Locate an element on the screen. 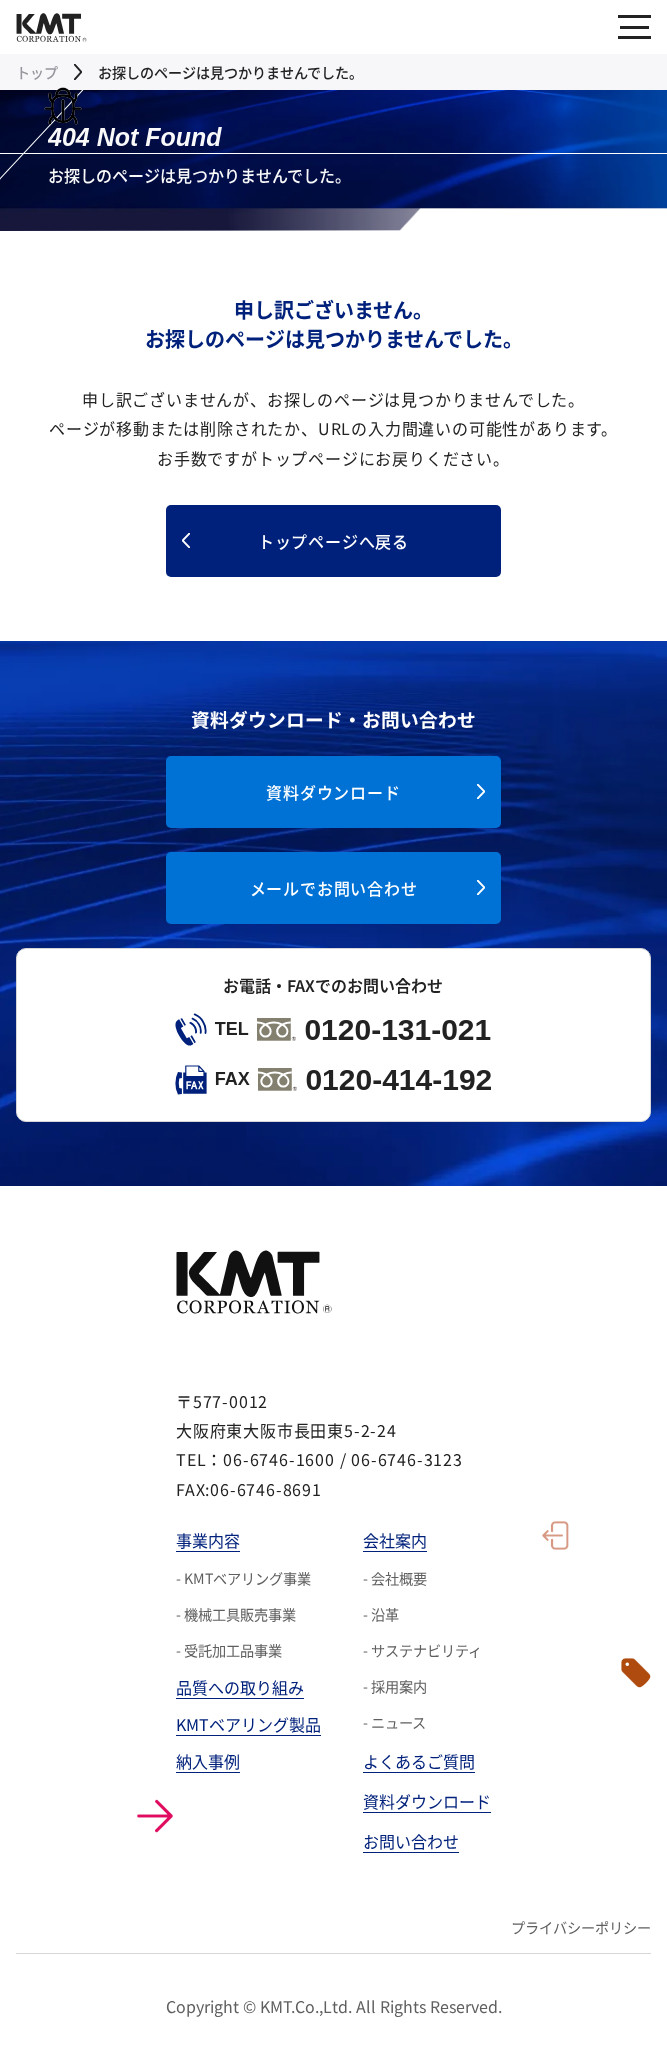 This screenshot has height=2058, width=667. navigate to the next item or page is located at coordinates (155, 1816).